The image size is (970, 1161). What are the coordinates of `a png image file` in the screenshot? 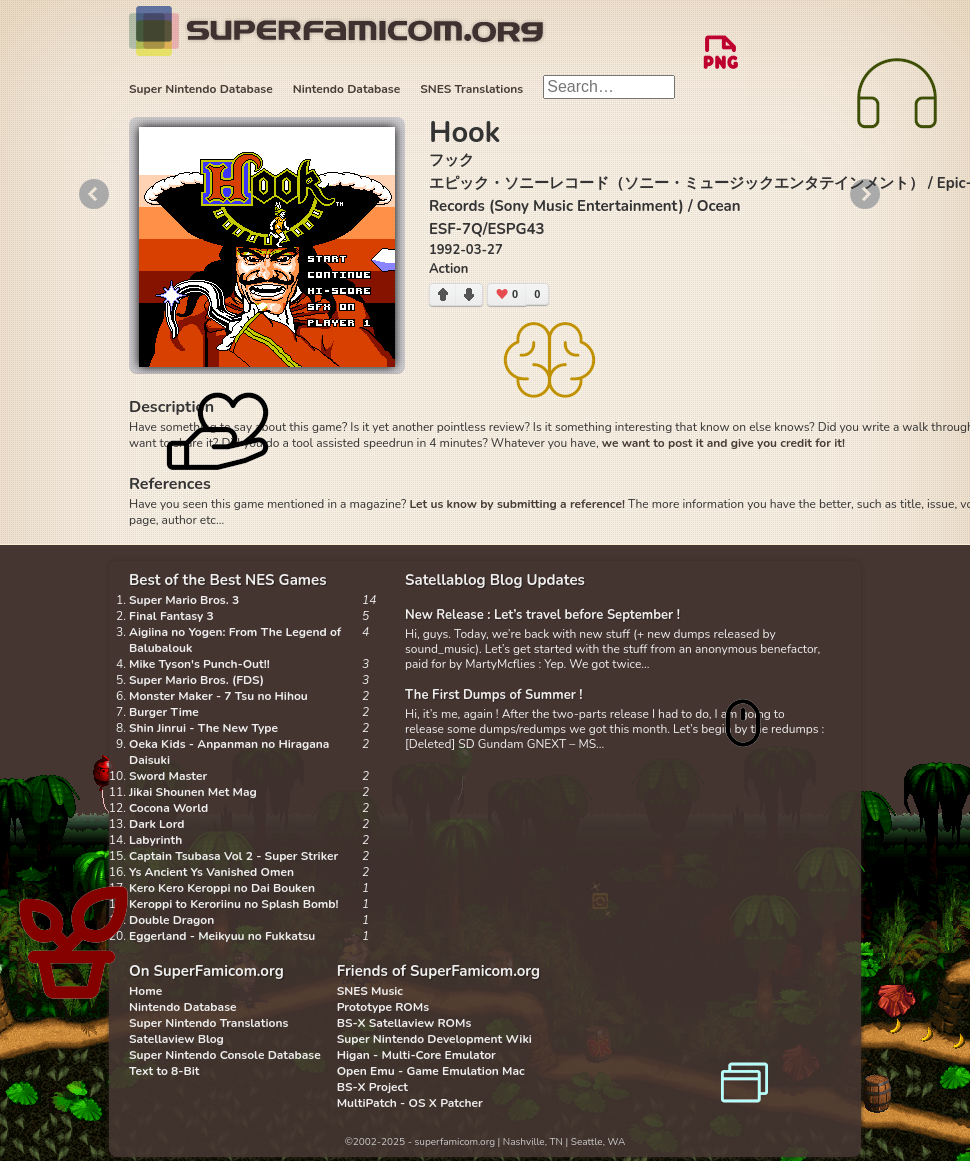 It's located at (720, 53).